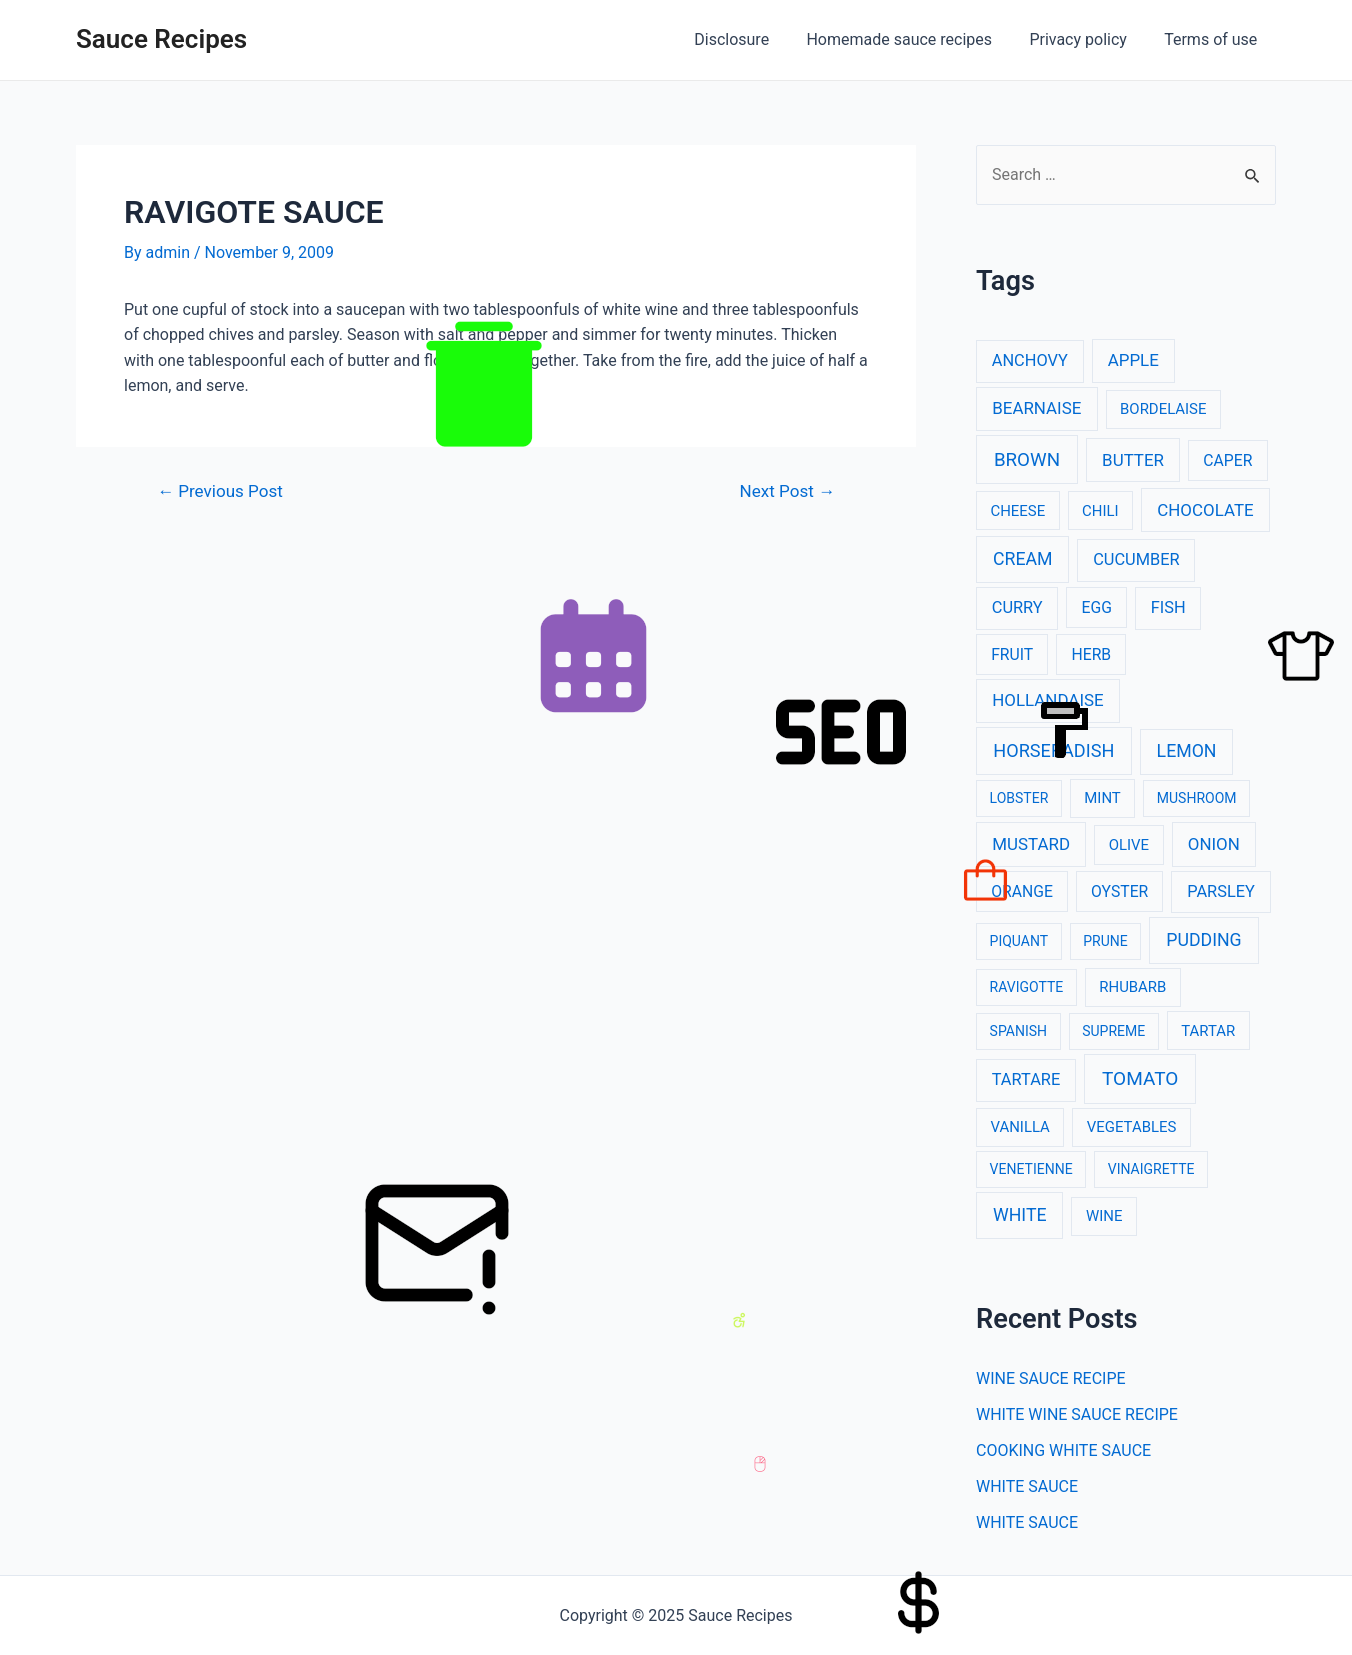 The width and height of the screenshot is (1352, 1655). What do you see at coordinates (760, 1464) in the screenshot?
I see `right-click action indicator` at bounding box center [760, 1464].